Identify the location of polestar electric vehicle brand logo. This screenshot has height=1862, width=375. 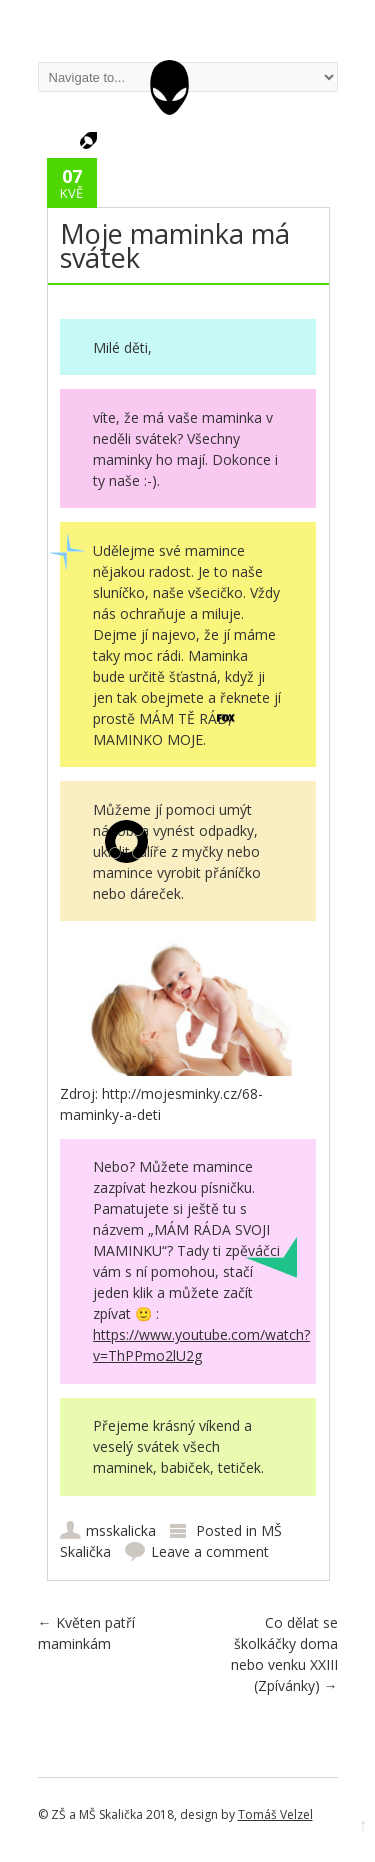
(67, 552).